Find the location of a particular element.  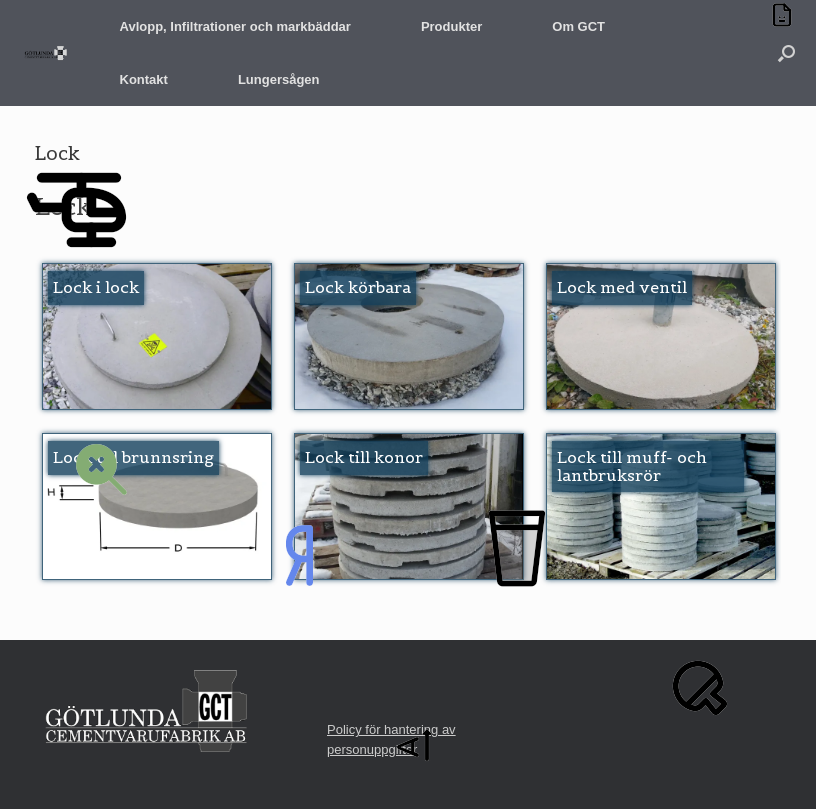

view nearby bars or pubs is located at coordinates (517, 547).